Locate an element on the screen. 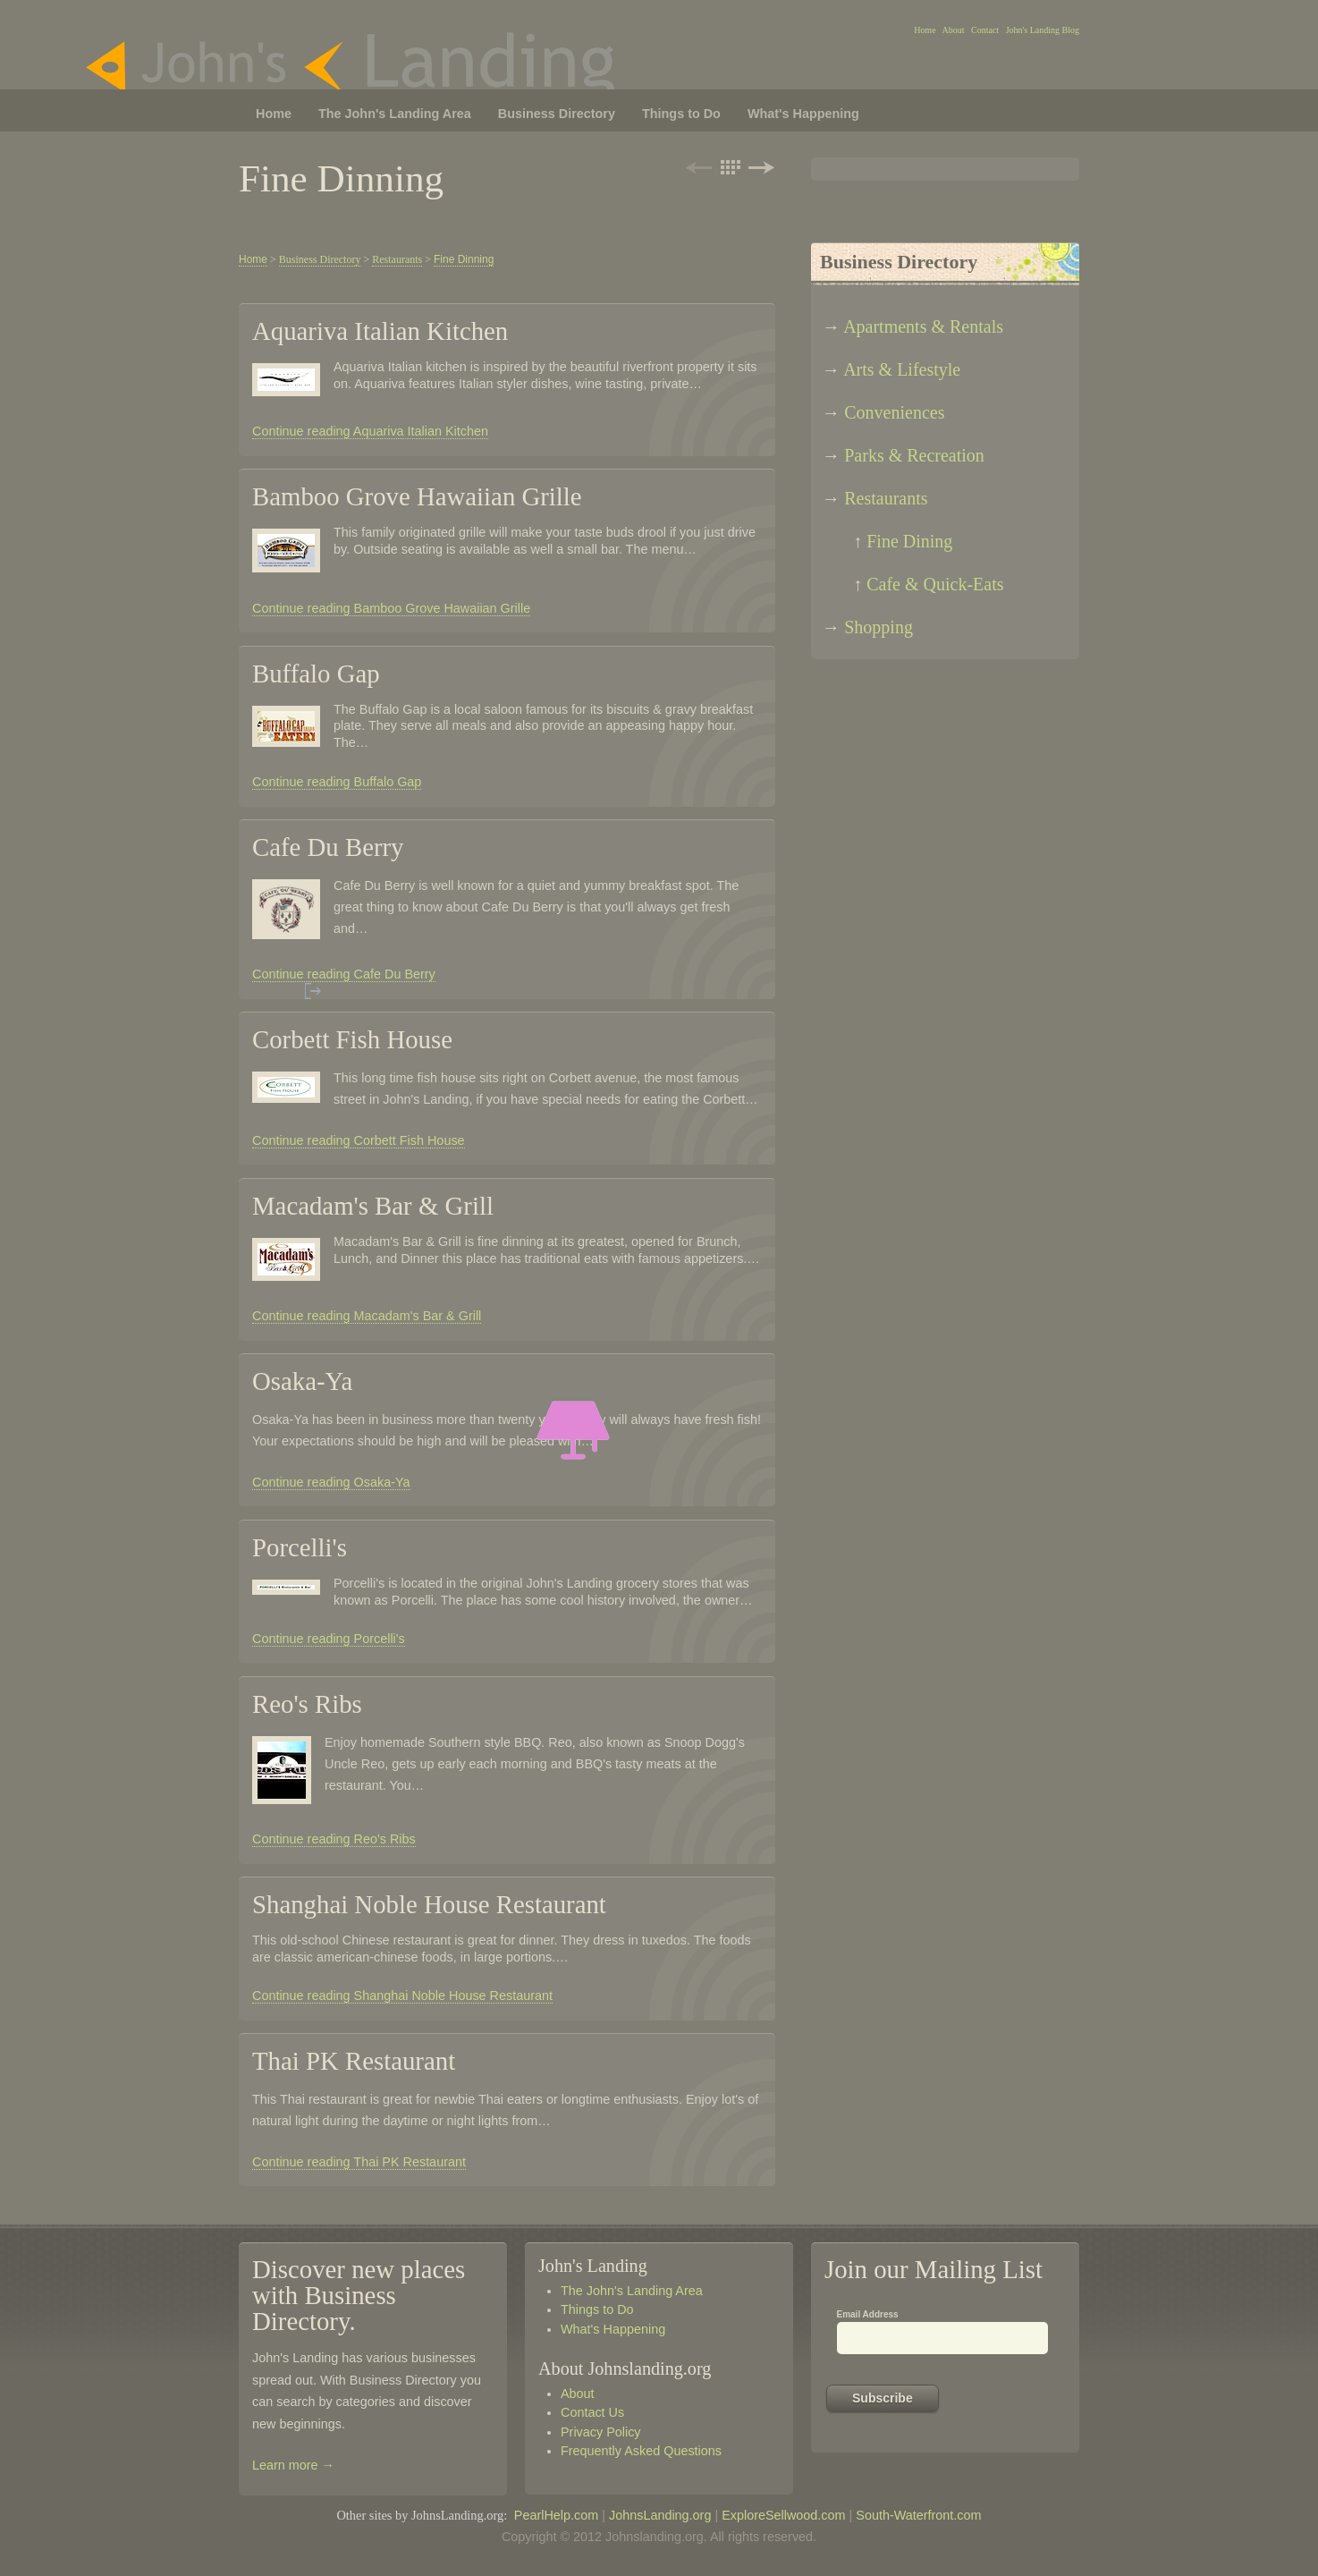 The image size is (1318, 2576). toggle desk lamp or reading light is located at coordinates (573, 1430).